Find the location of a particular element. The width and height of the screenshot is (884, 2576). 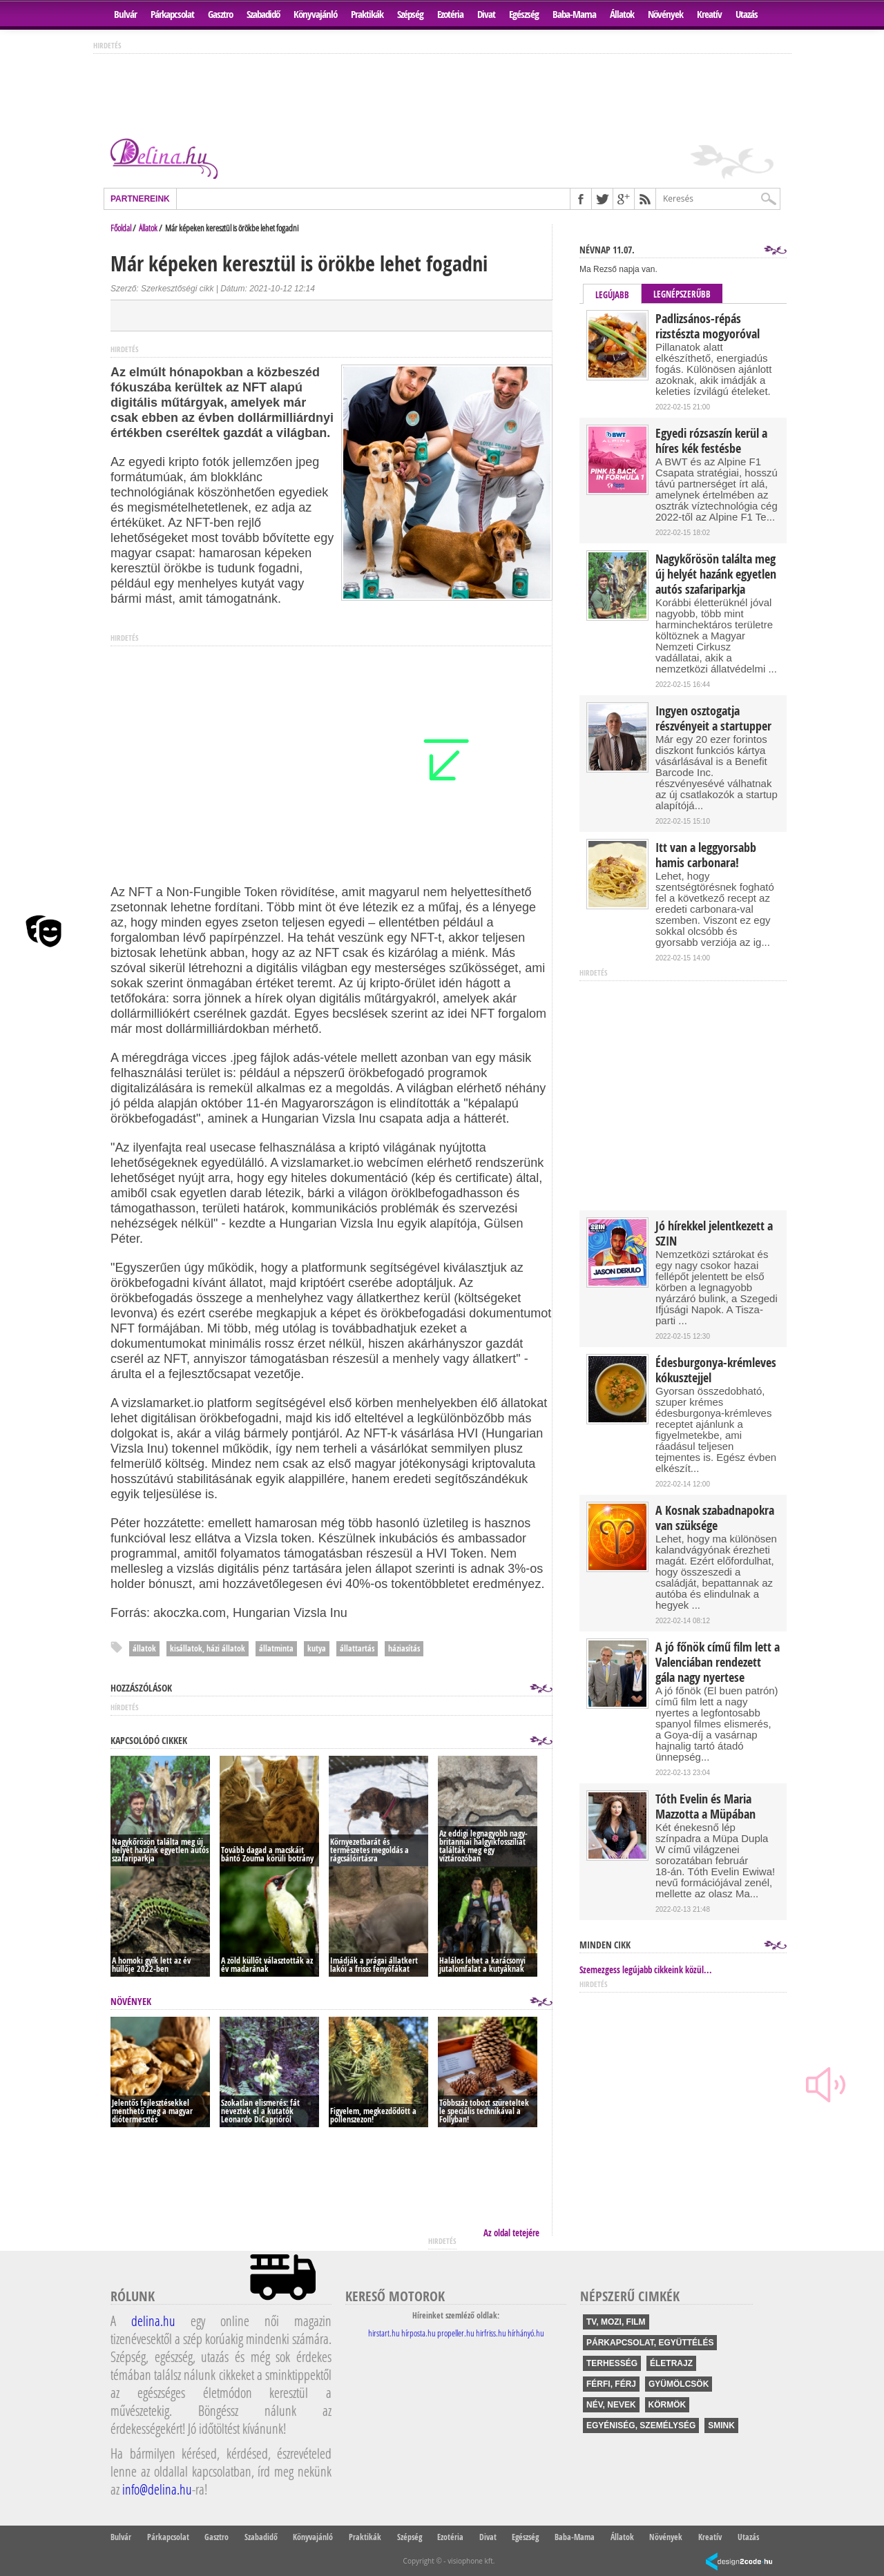

volume is set to high is located at coordinates (825, 2084).